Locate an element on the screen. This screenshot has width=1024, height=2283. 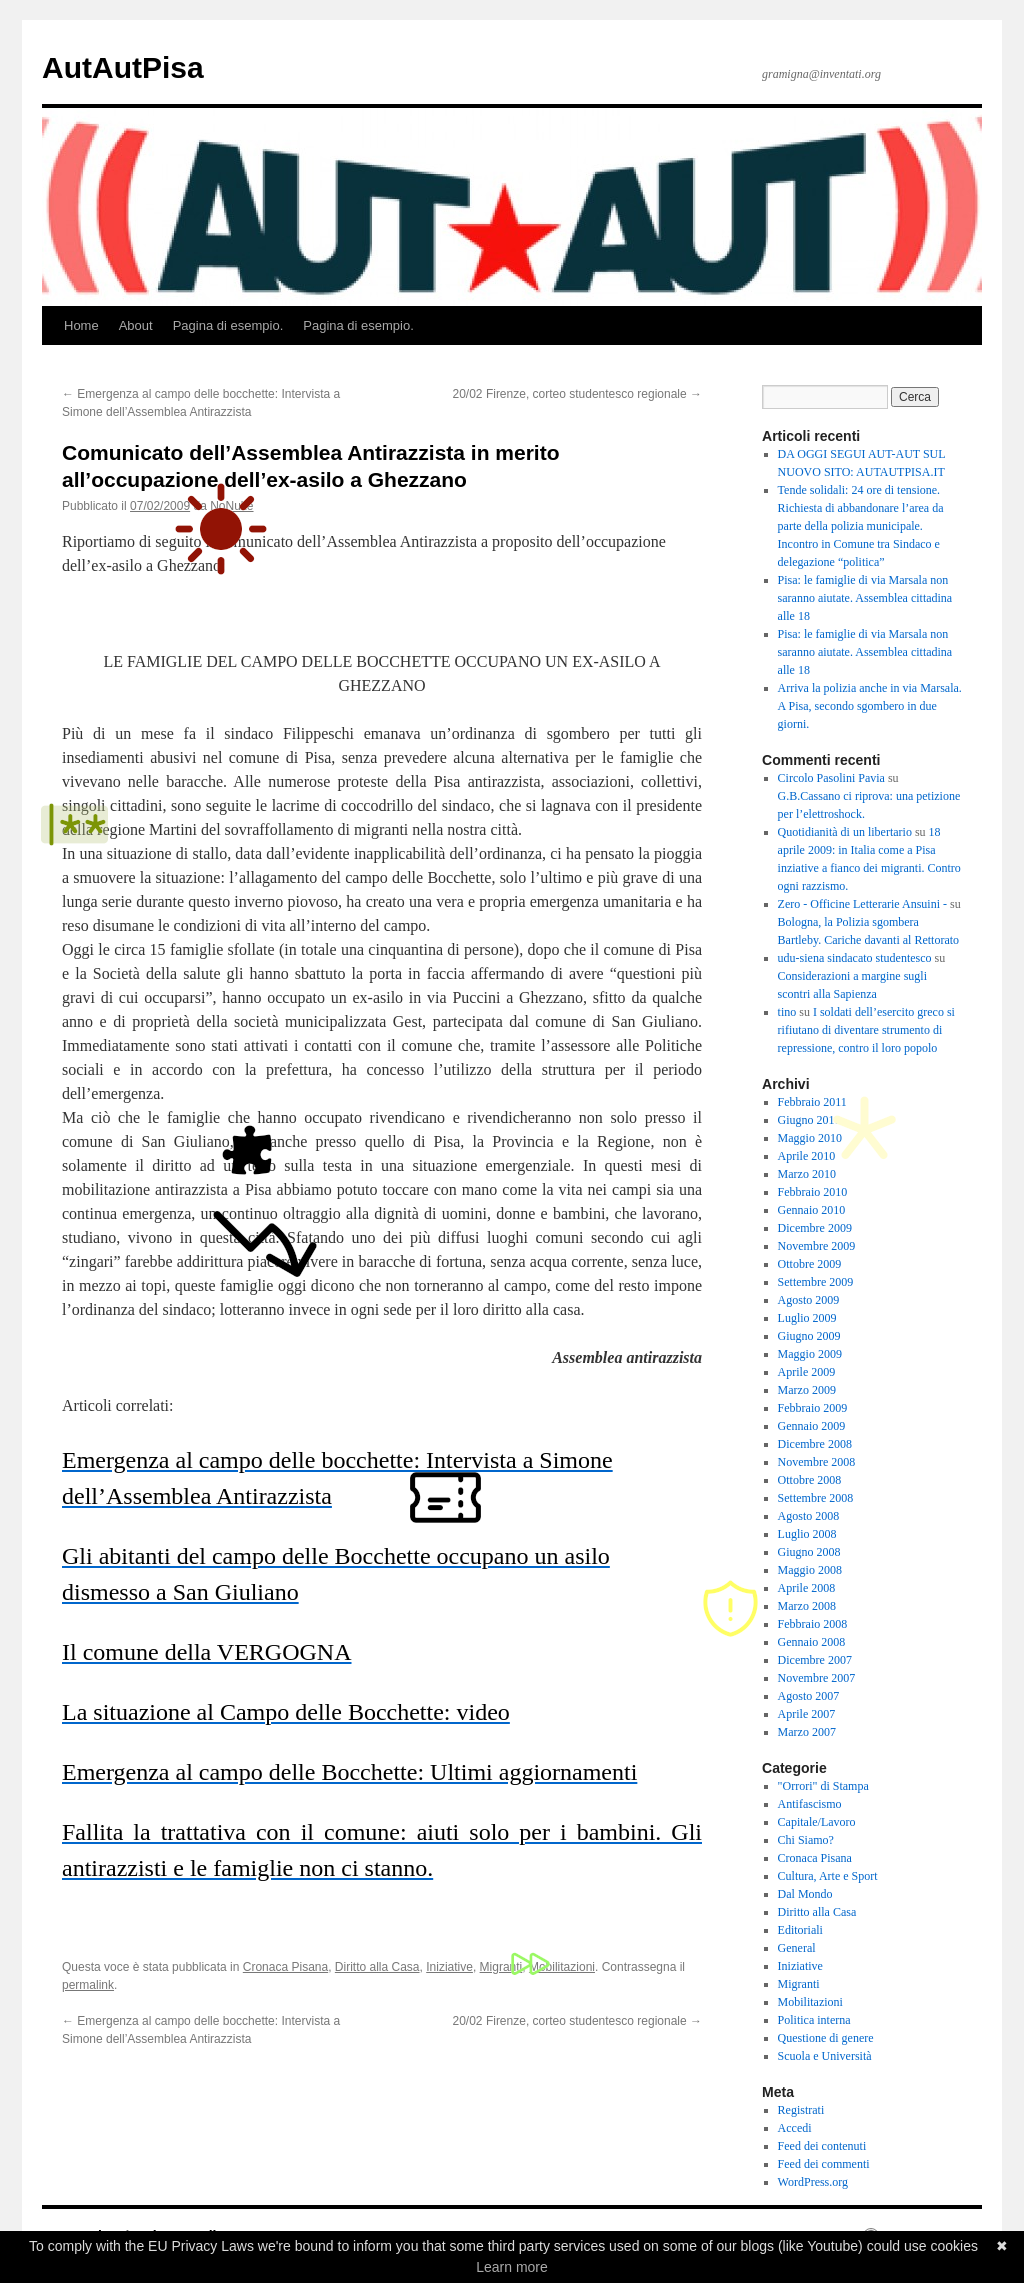
enter or manage your password is located at coordinates (74, 824).